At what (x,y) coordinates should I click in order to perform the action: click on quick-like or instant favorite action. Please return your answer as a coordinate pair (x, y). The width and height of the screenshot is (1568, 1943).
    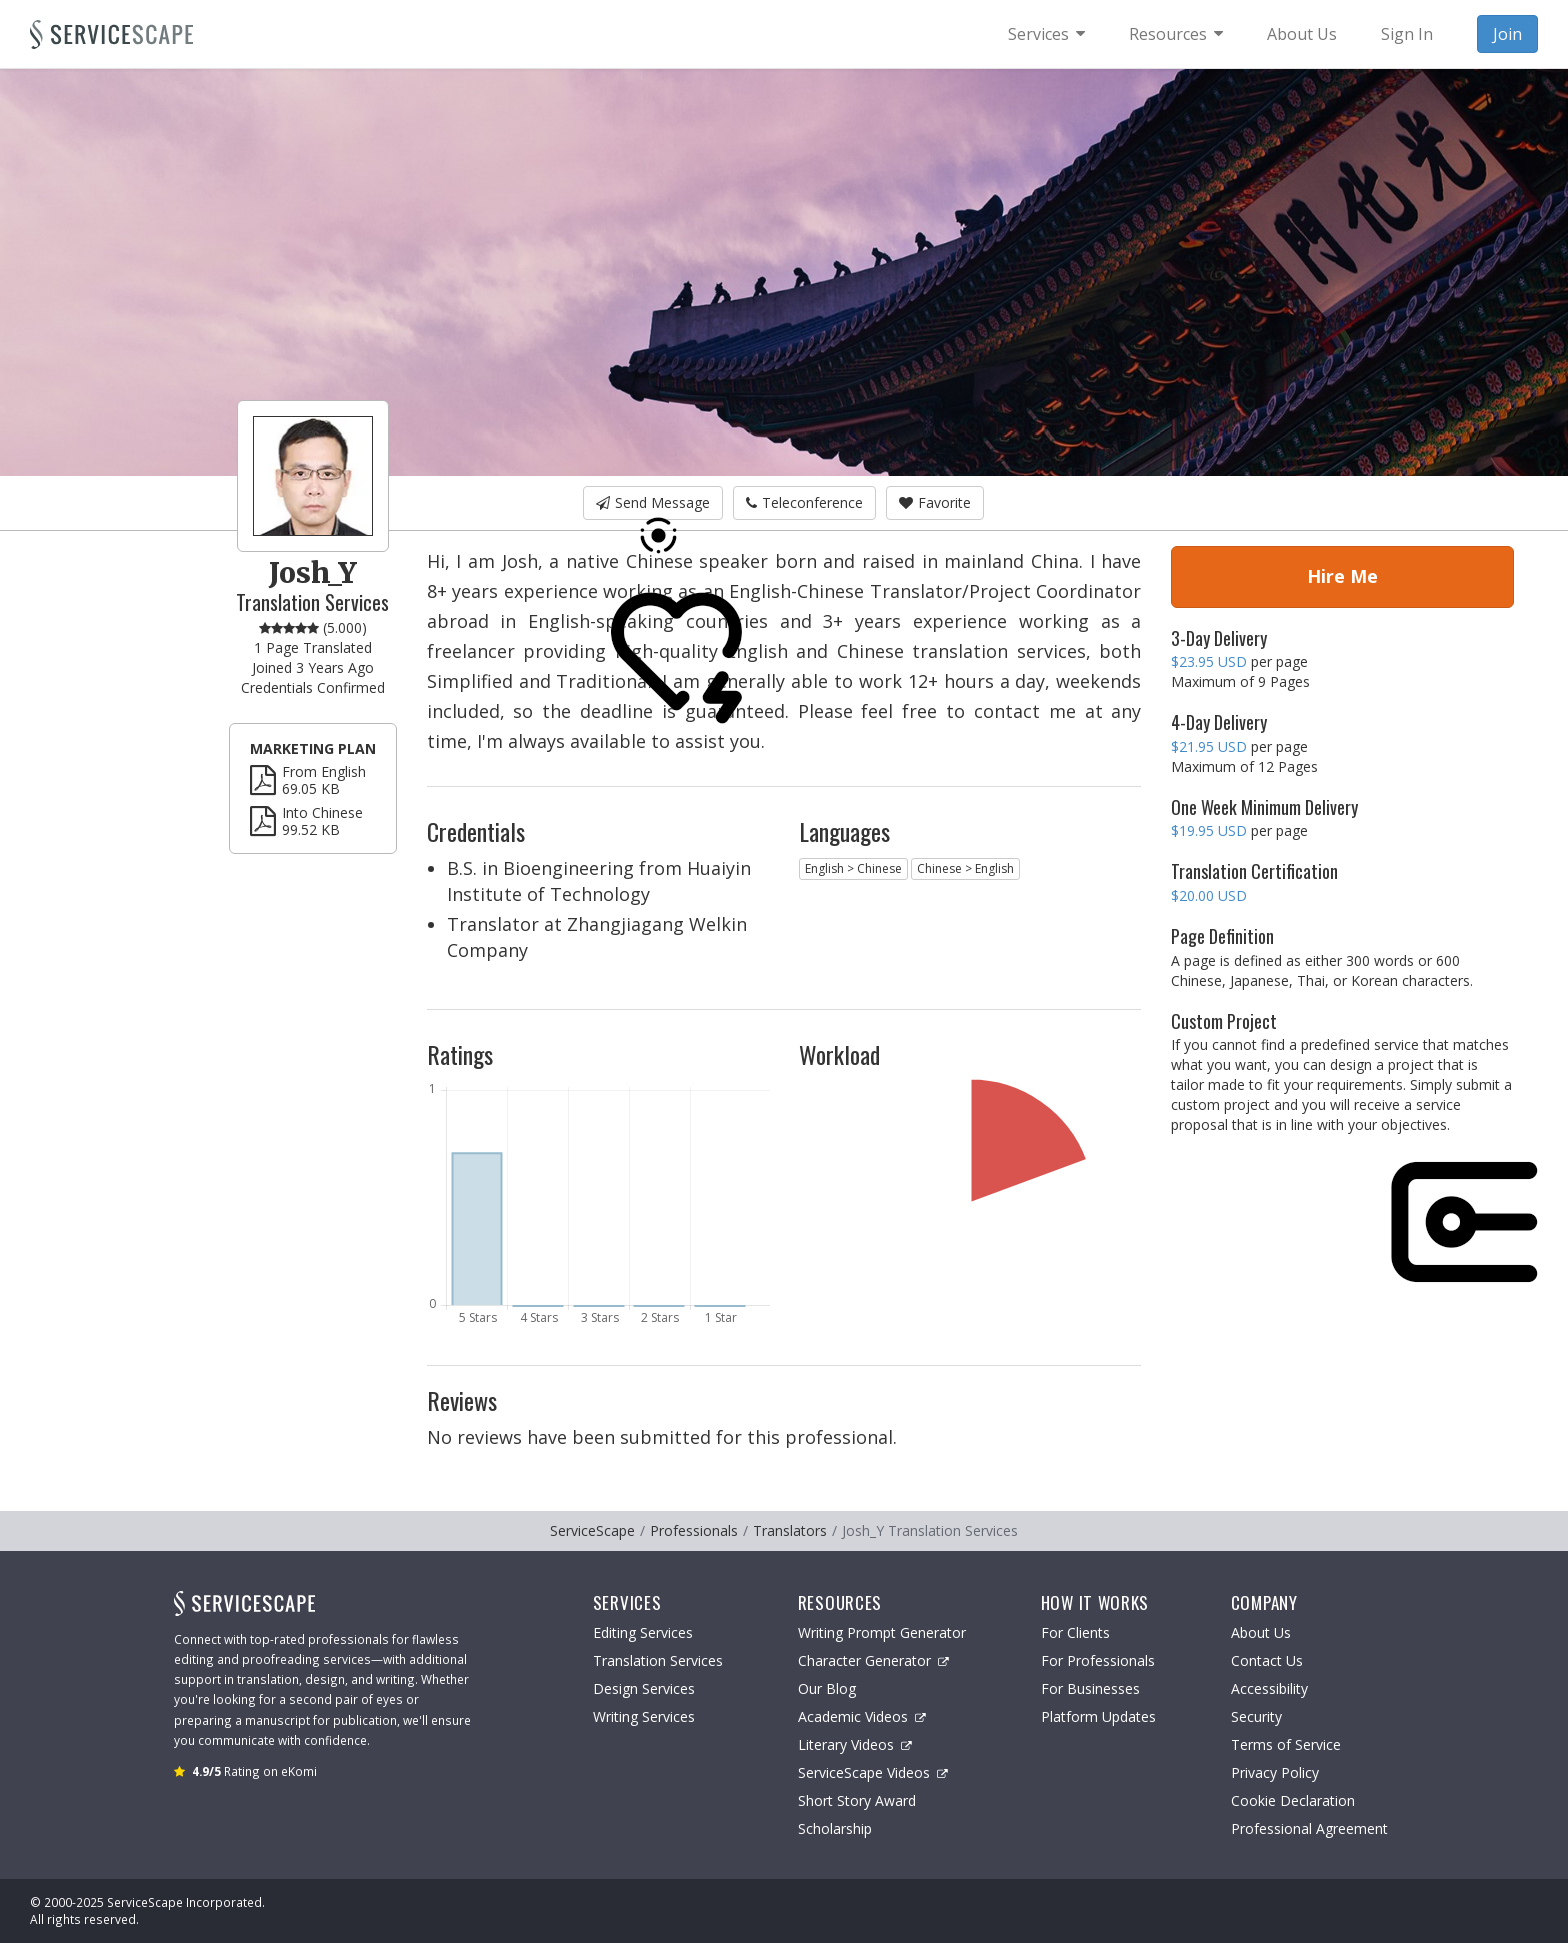
    Looking at the image, I should click on (676, 651).